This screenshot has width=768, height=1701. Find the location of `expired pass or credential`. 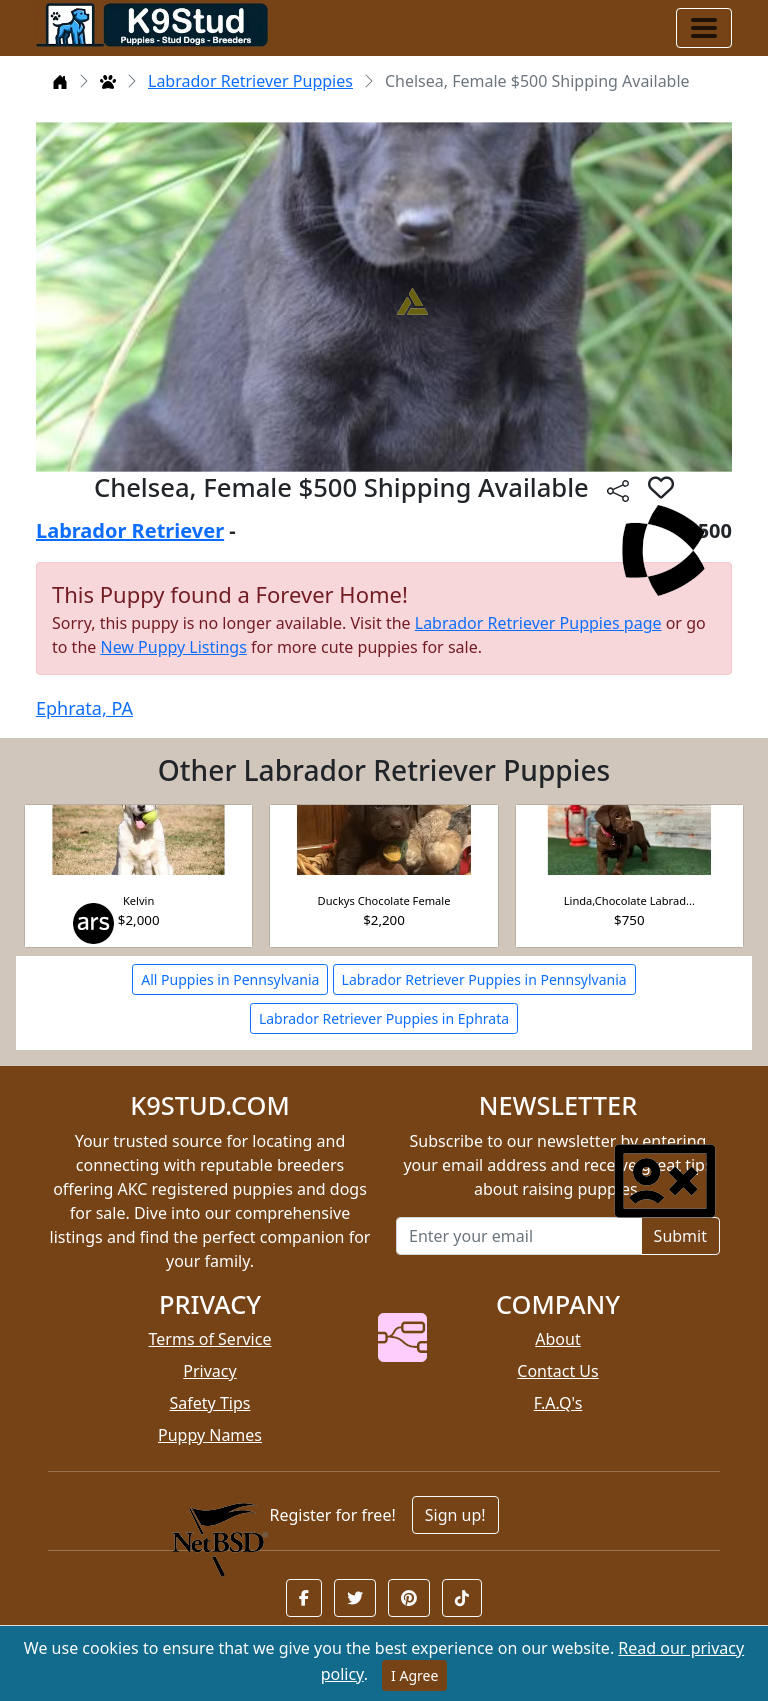

expired pass or credential is located at coordinates (665, 1181).